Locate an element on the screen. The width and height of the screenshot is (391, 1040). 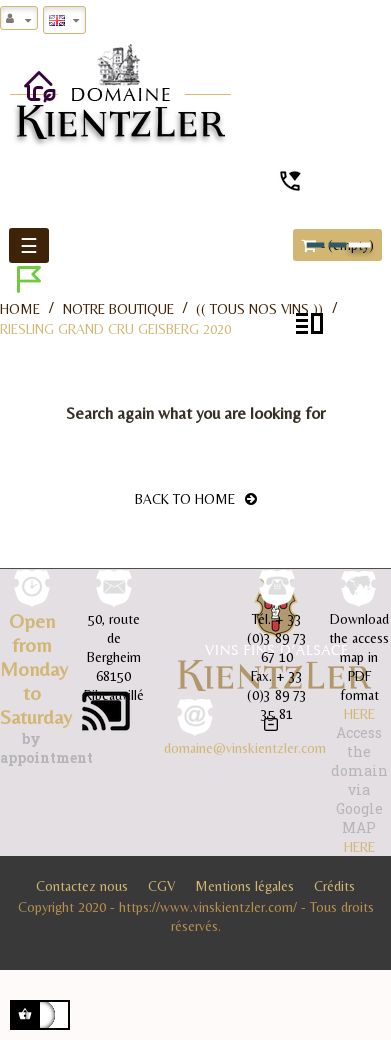
toggle vertical split view layout is located at coordinates (309, 323).